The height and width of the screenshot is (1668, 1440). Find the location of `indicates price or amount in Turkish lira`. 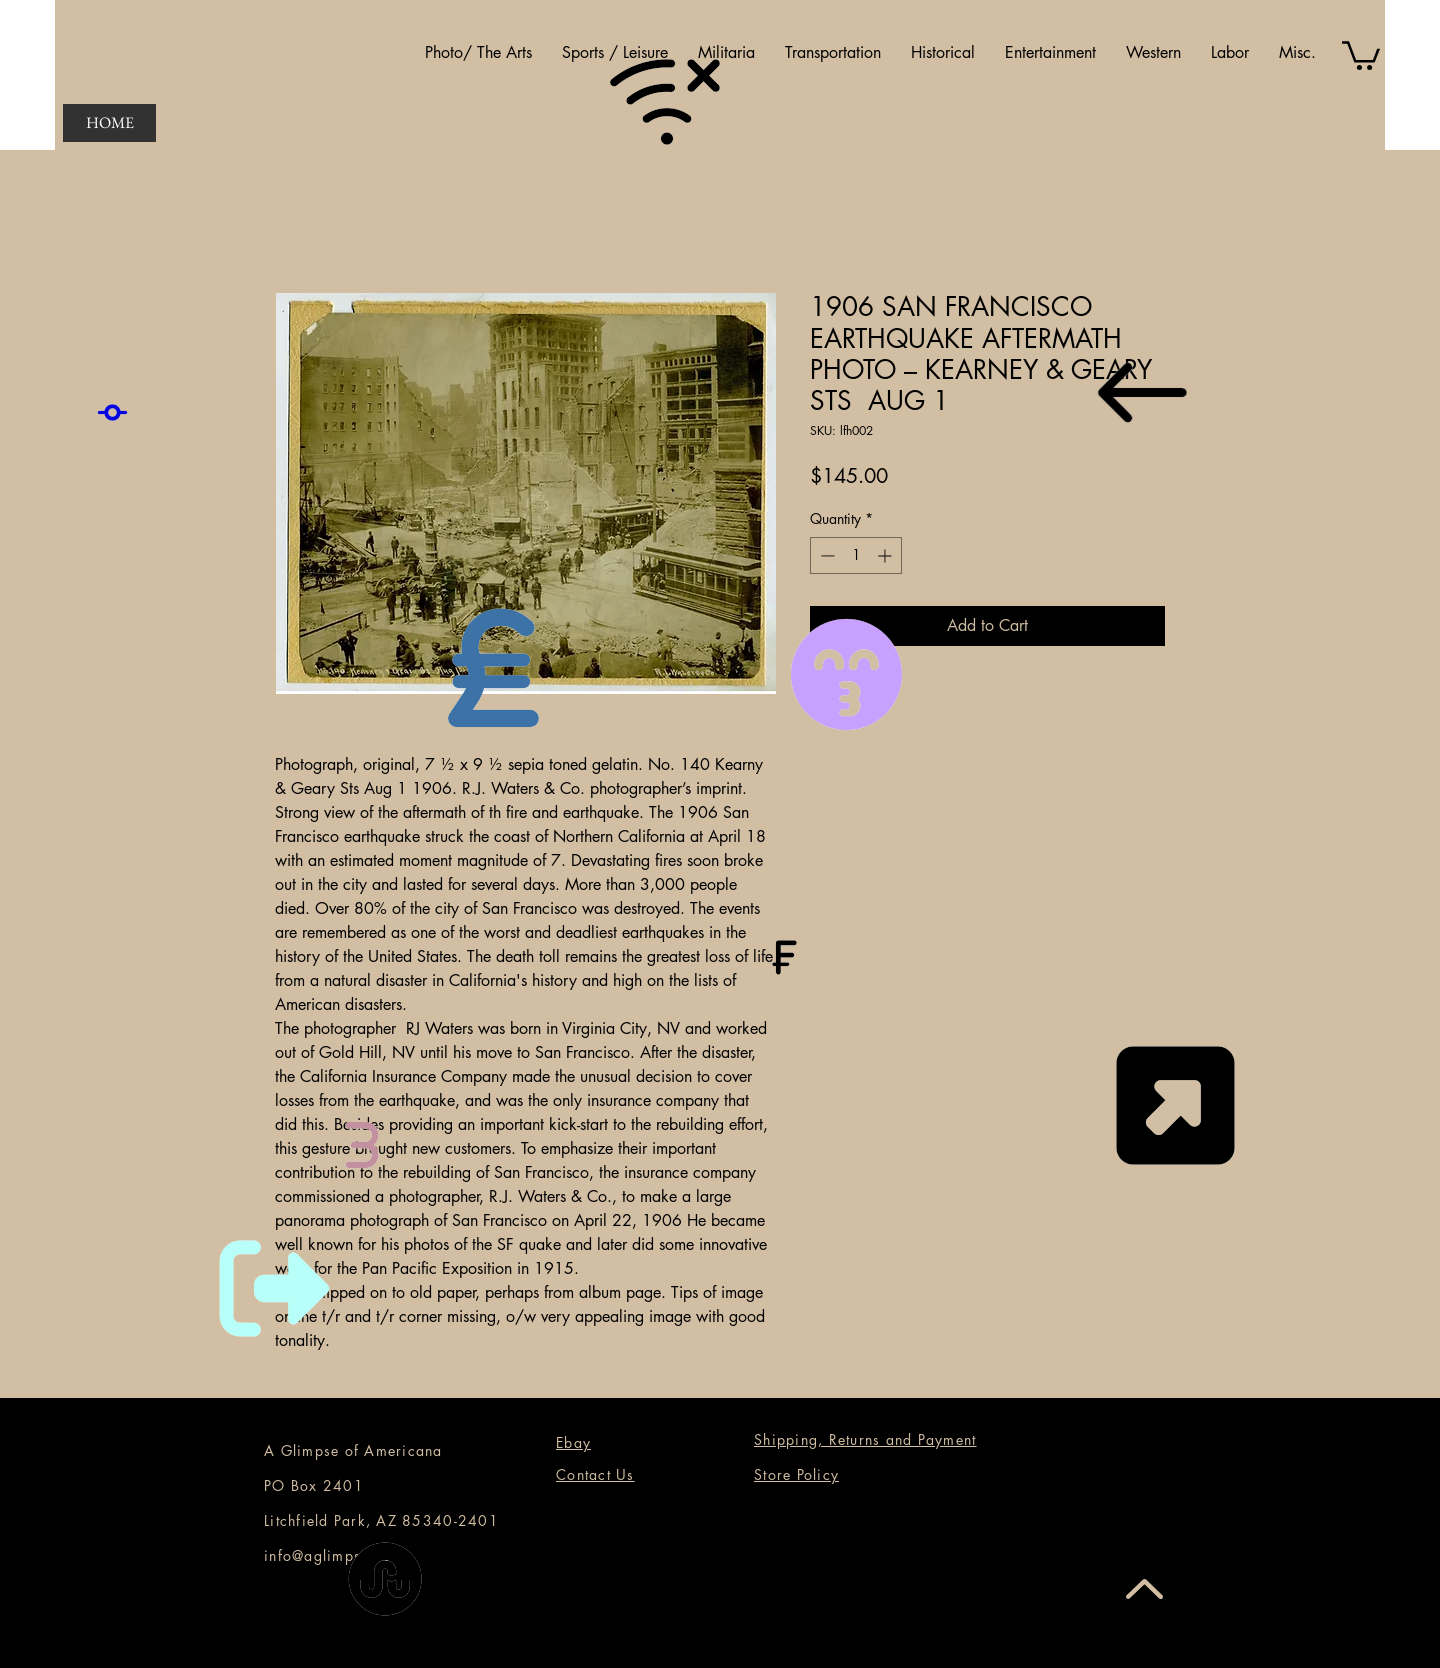

indicates price or amount in Turkish lira is located at coordinates (495, 666).